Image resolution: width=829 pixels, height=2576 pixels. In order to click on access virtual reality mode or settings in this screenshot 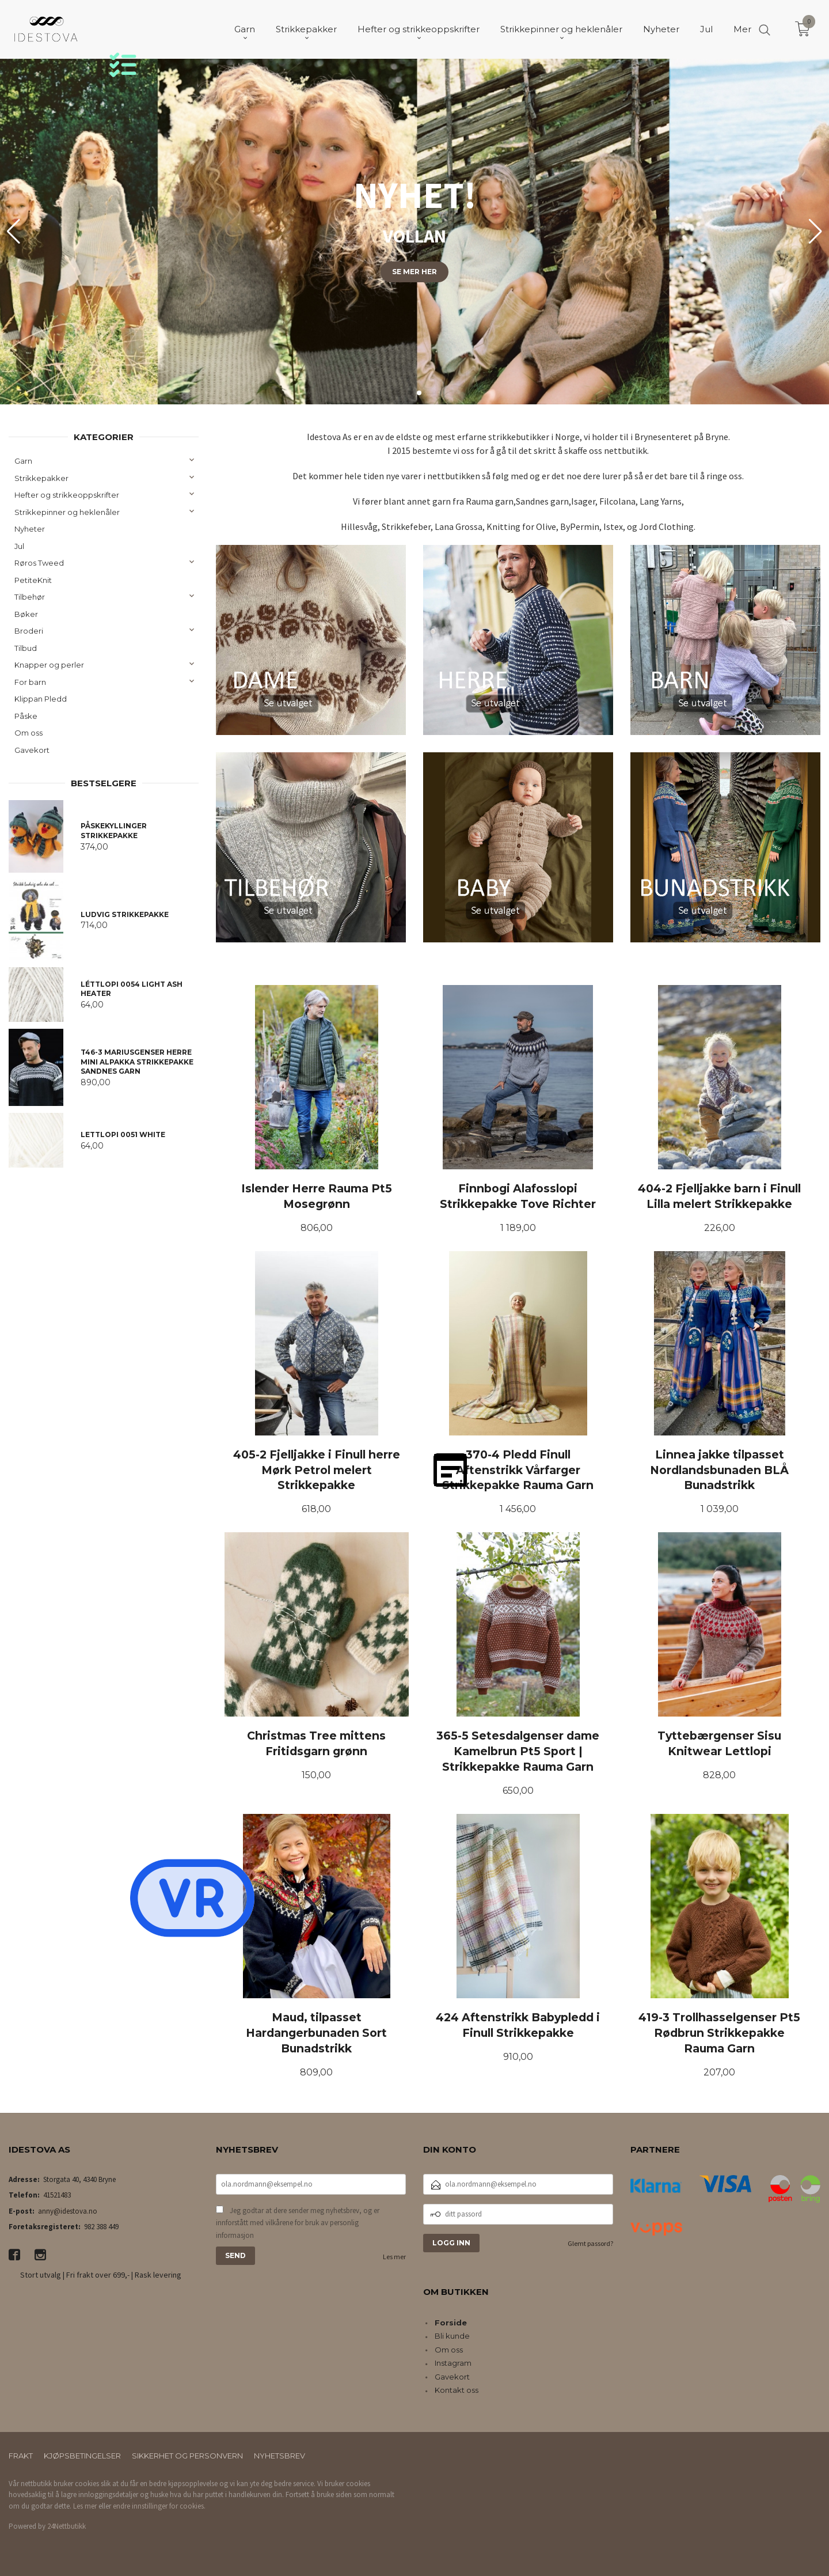, I will do `click(192, 1898)`.